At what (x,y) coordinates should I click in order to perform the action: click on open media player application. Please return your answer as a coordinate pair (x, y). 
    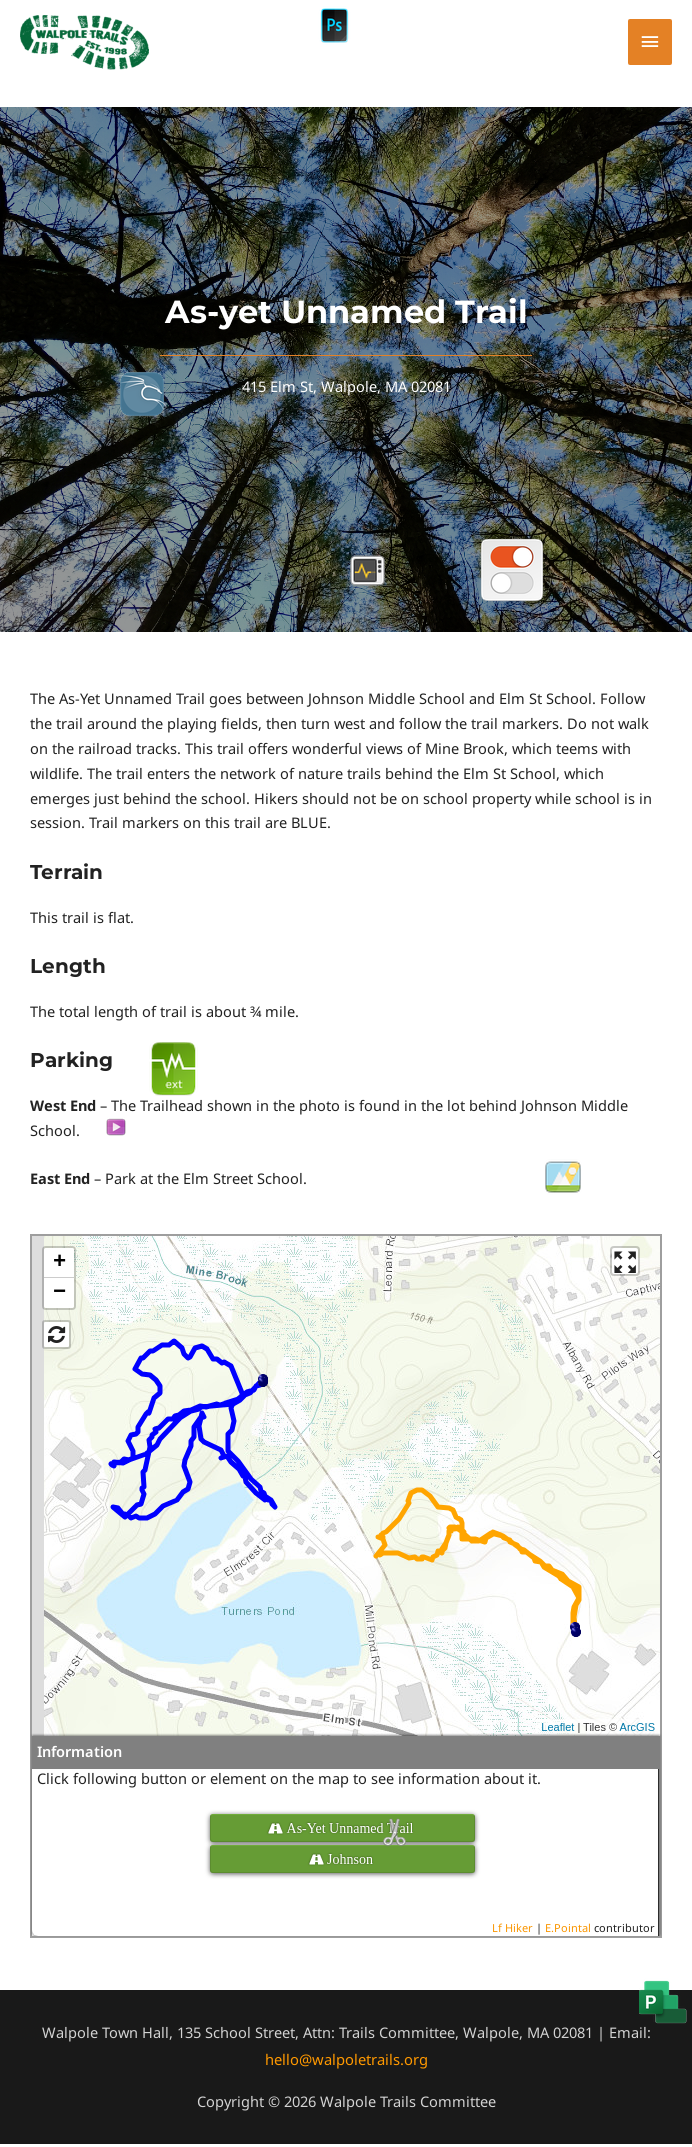
    Looking at the image, I should click on (116, 1127).